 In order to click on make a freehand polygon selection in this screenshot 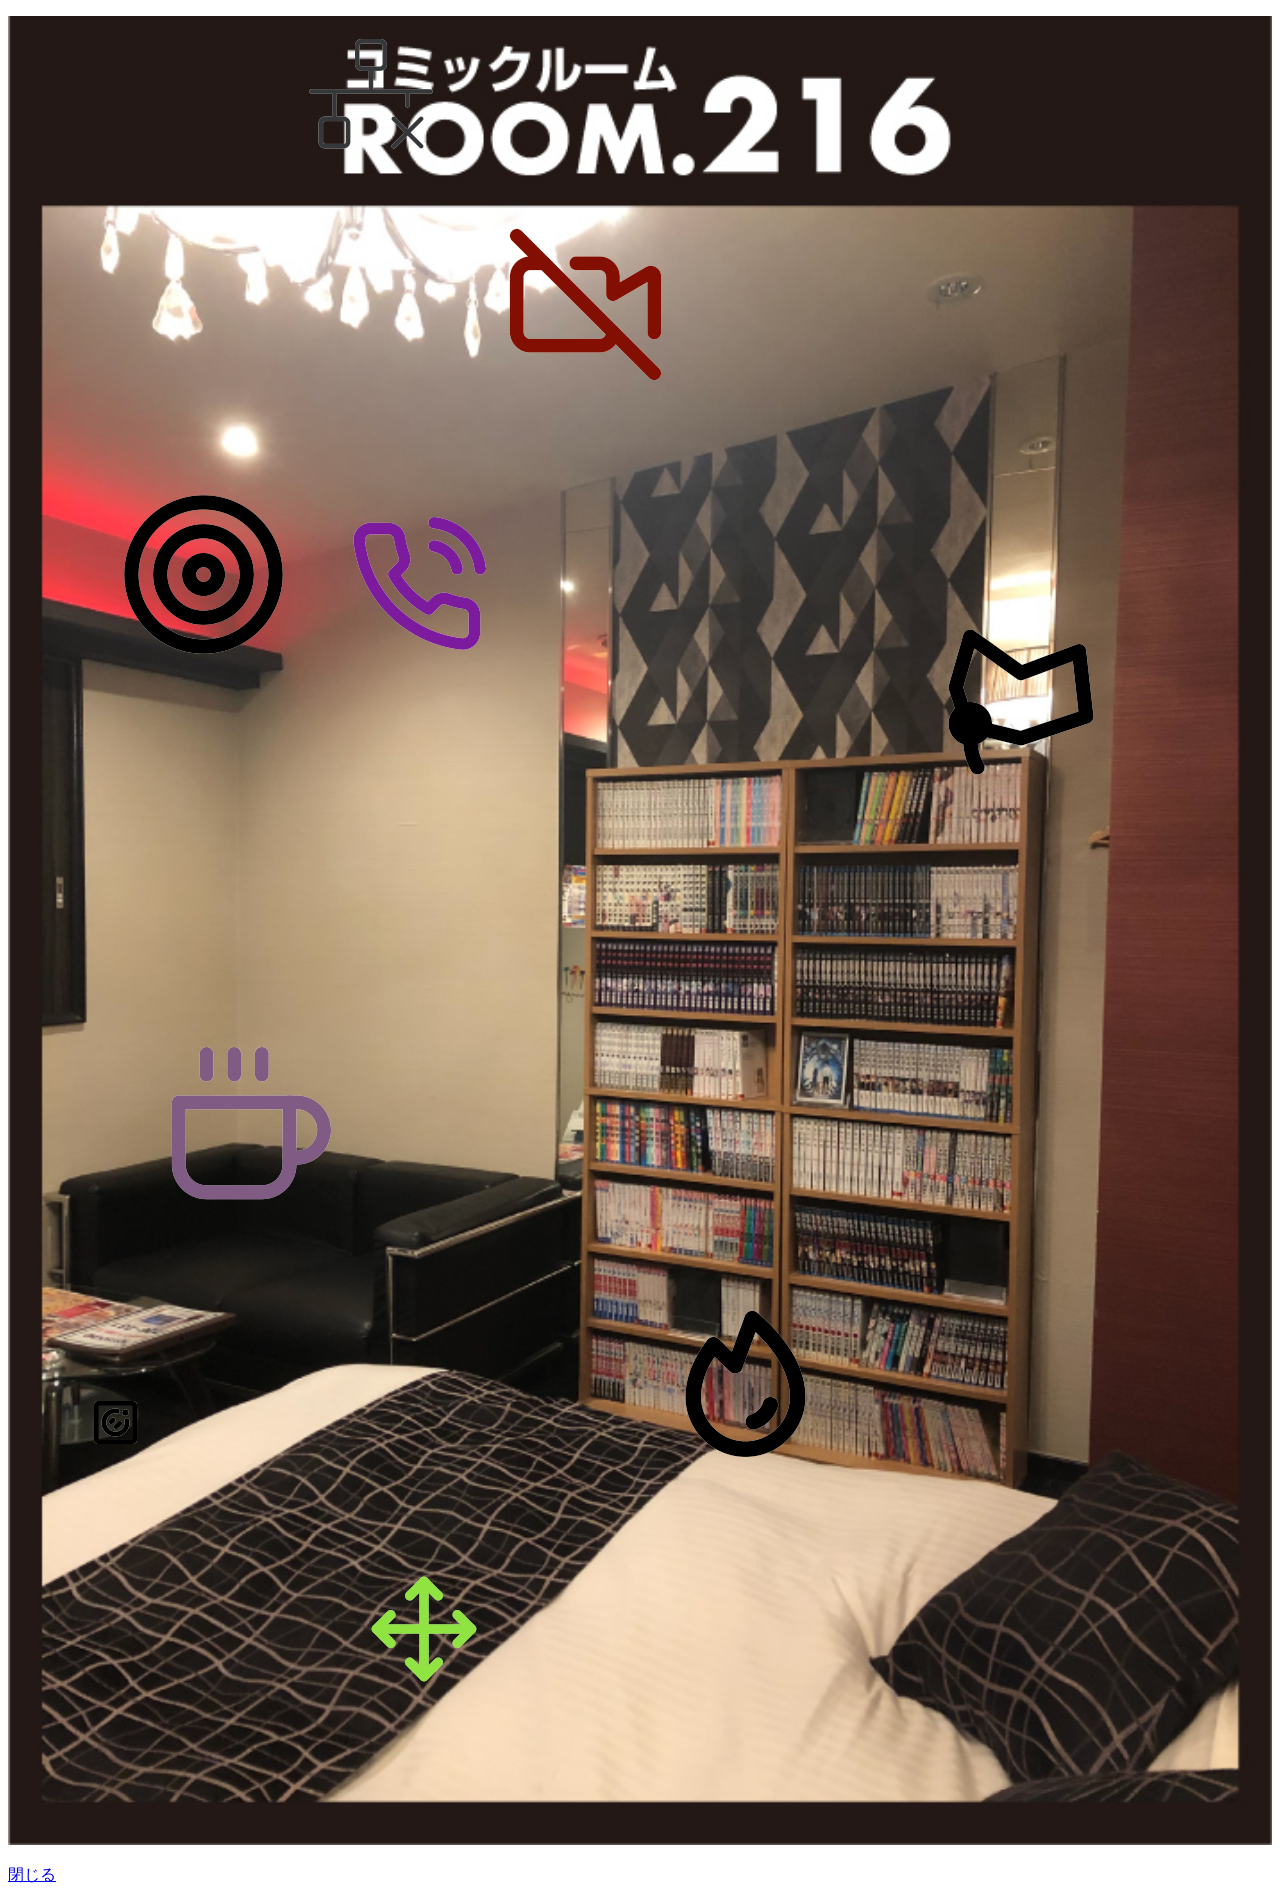, I will do `click(1021, 702)`.